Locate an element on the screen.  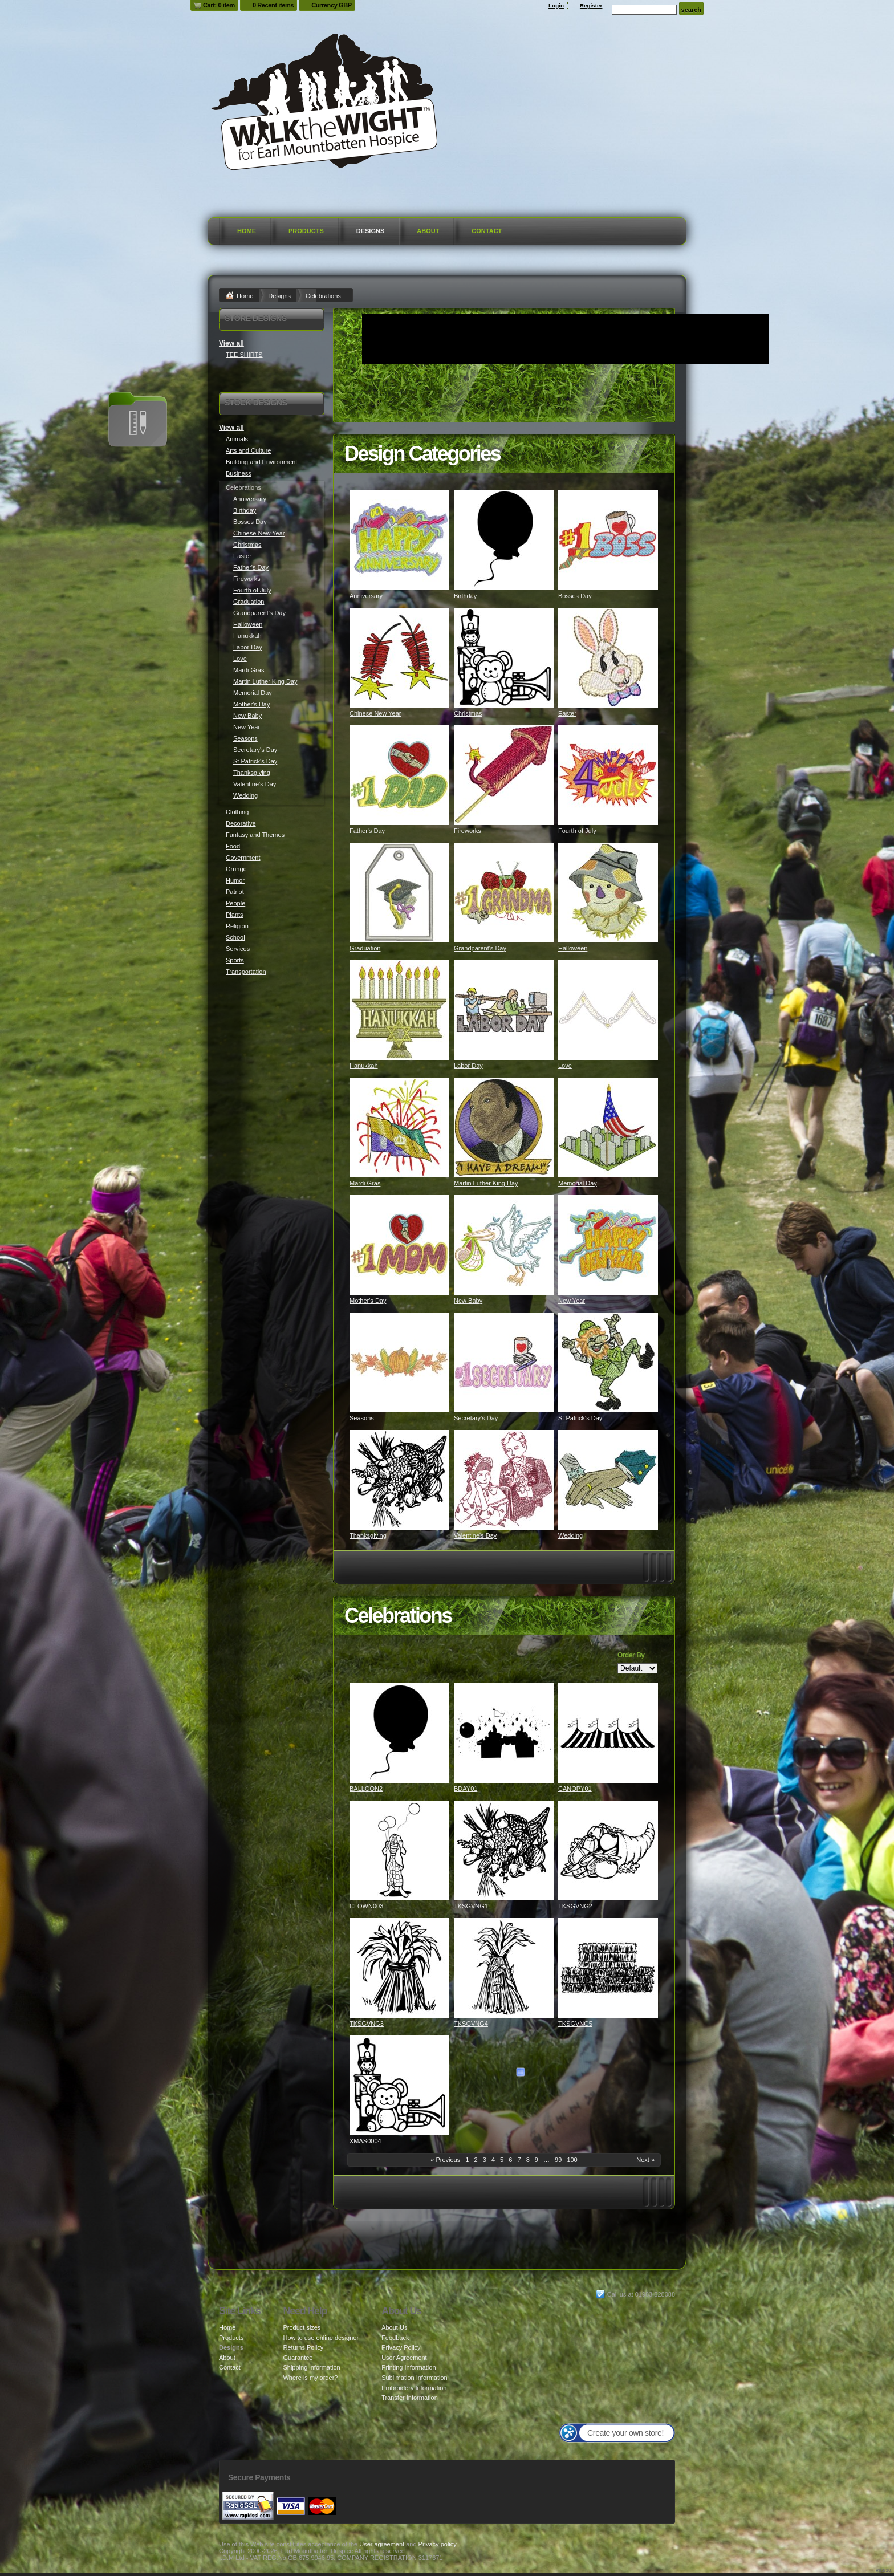
view other applications is located at coordinates (521, 2072).